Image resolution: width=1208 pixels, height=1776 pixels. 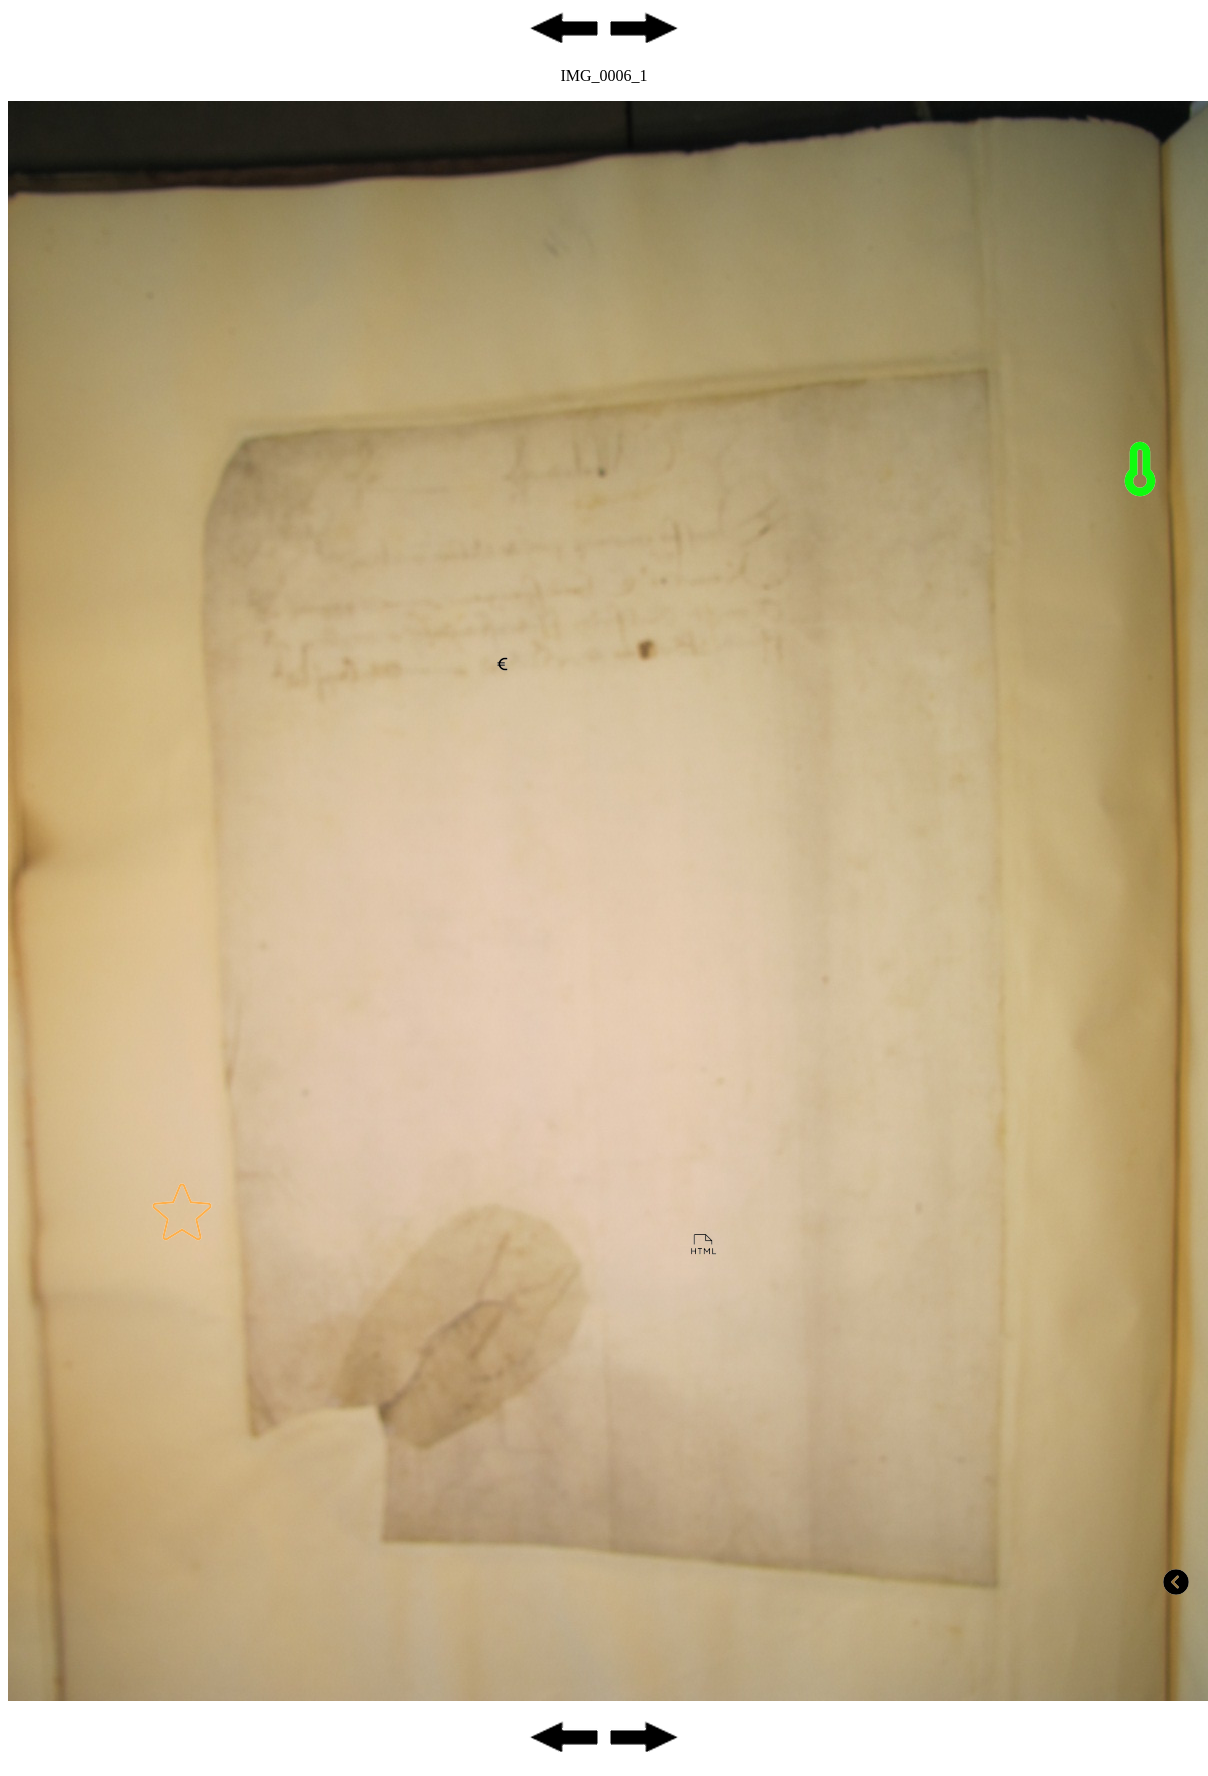 I want to click on indicates euro currency or price, so click(x=503, y=664).